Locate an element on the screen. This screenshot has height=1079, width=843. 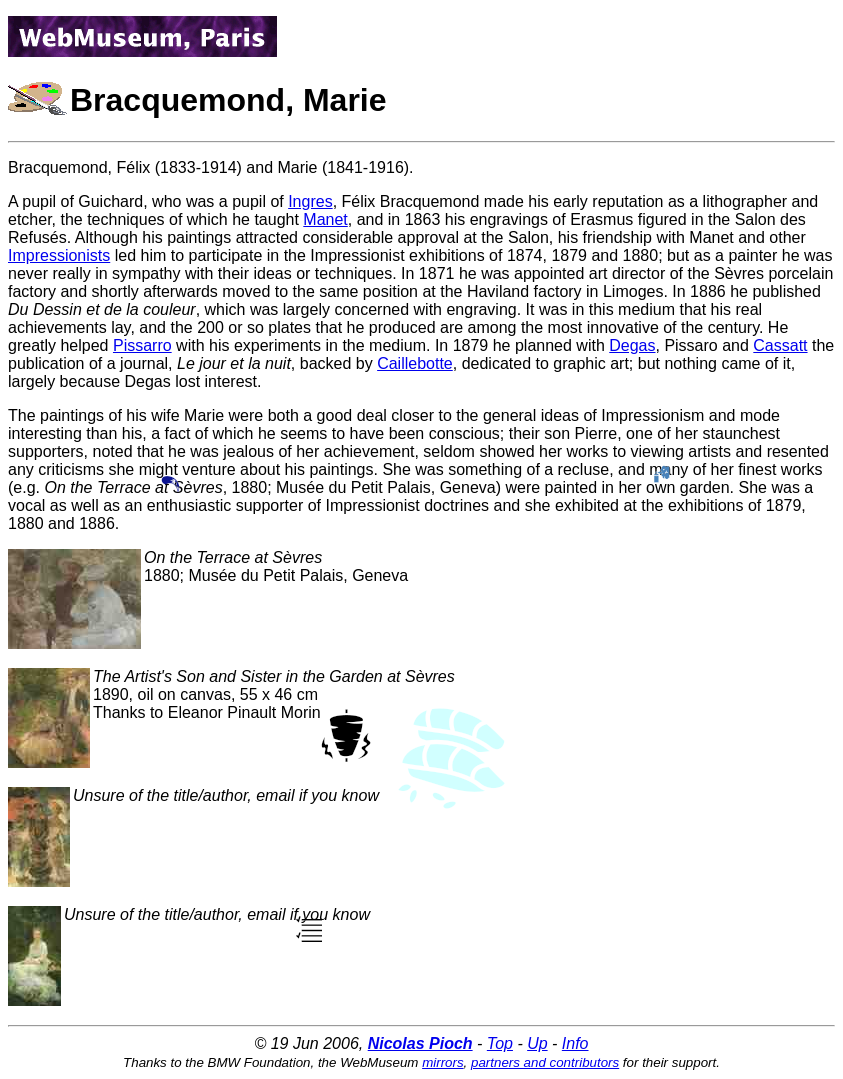
browse sushi or Japanese food options is located at coordinates (451, 758).